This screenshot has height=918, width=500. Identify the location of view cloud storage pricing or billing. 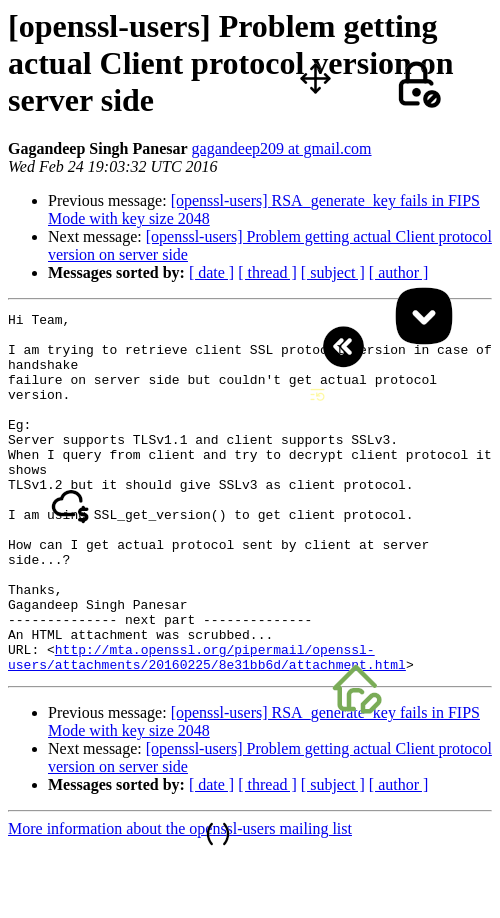
(71, 504).